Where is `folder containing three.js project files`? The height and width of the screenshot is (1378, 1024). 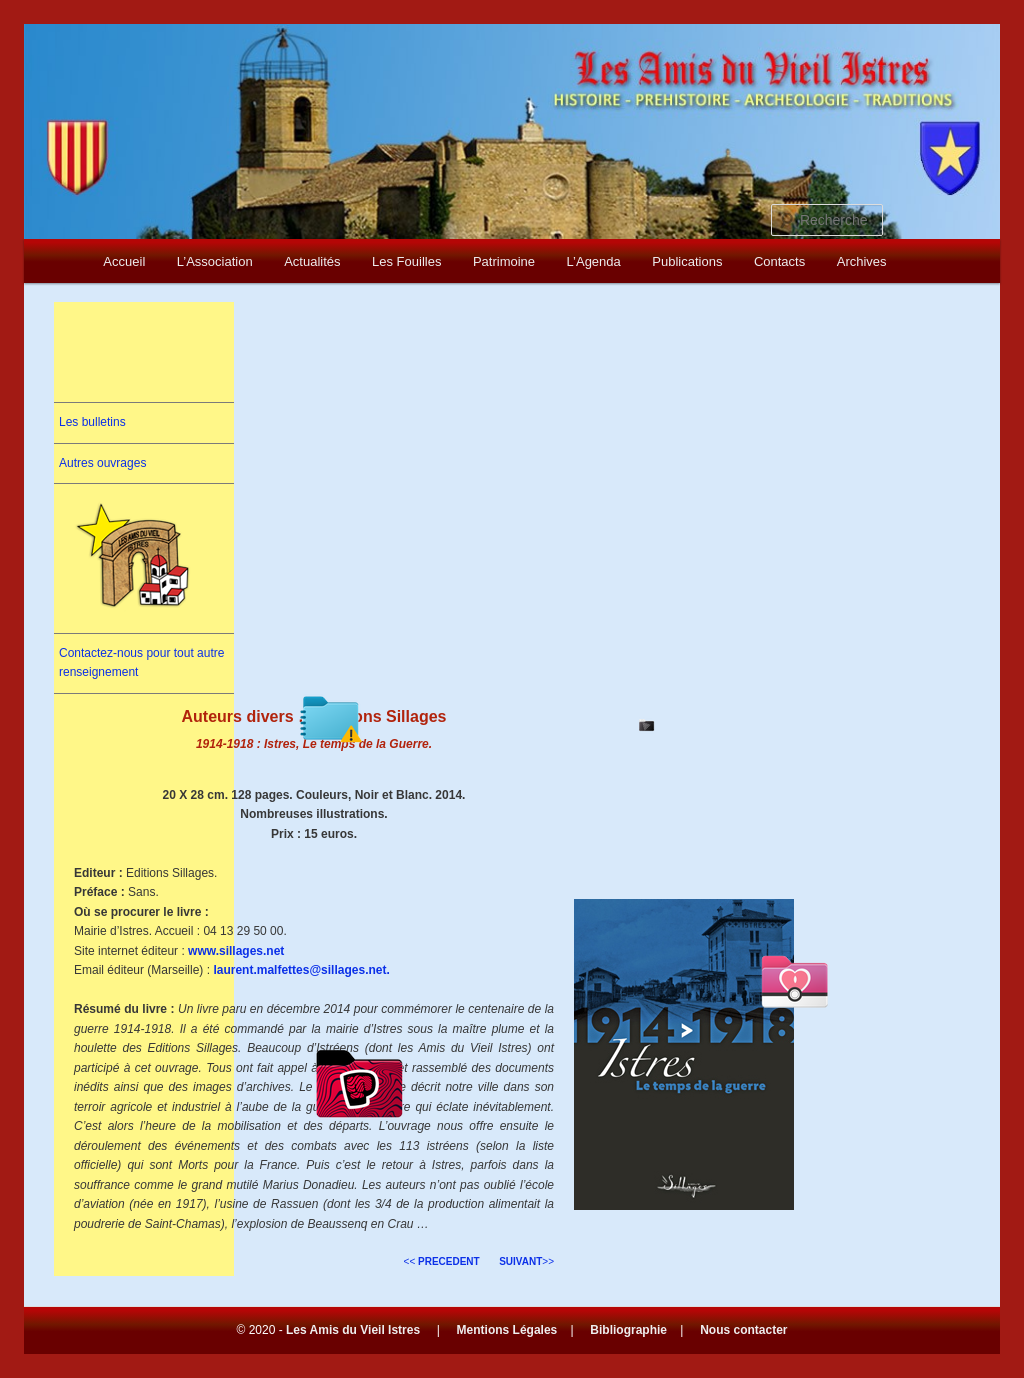 folder containing three.js project files is located at coordinates (646, 725).